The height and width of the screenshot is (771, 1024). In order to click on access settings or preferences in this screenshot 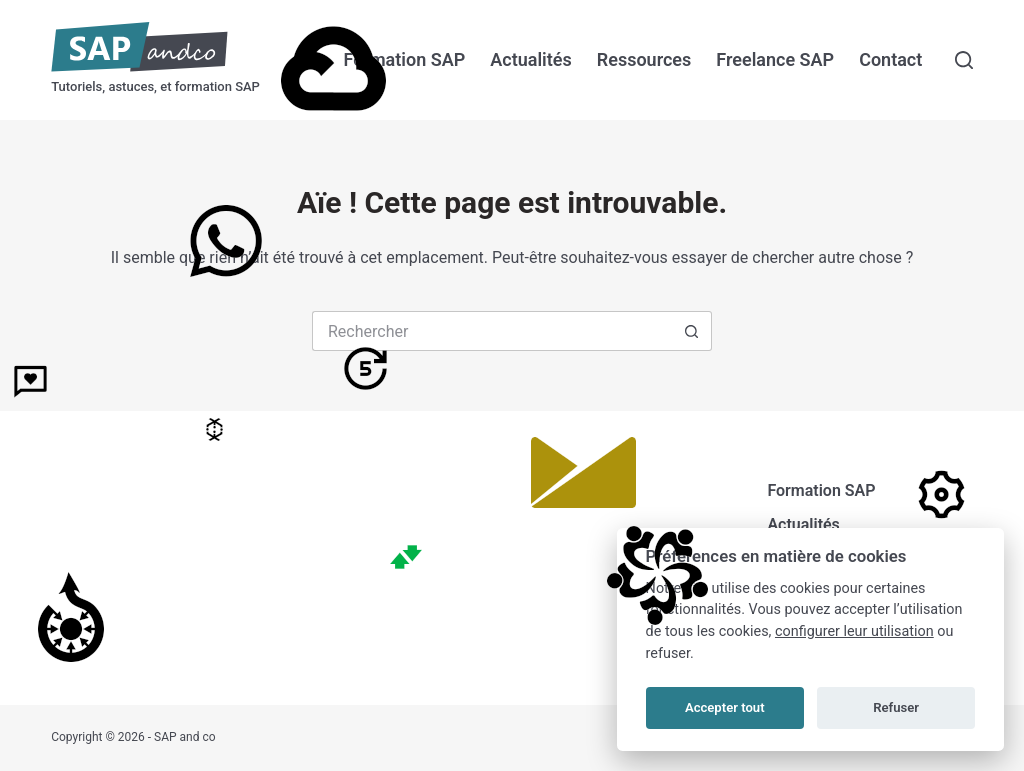, I will do `click(941, 494)`.